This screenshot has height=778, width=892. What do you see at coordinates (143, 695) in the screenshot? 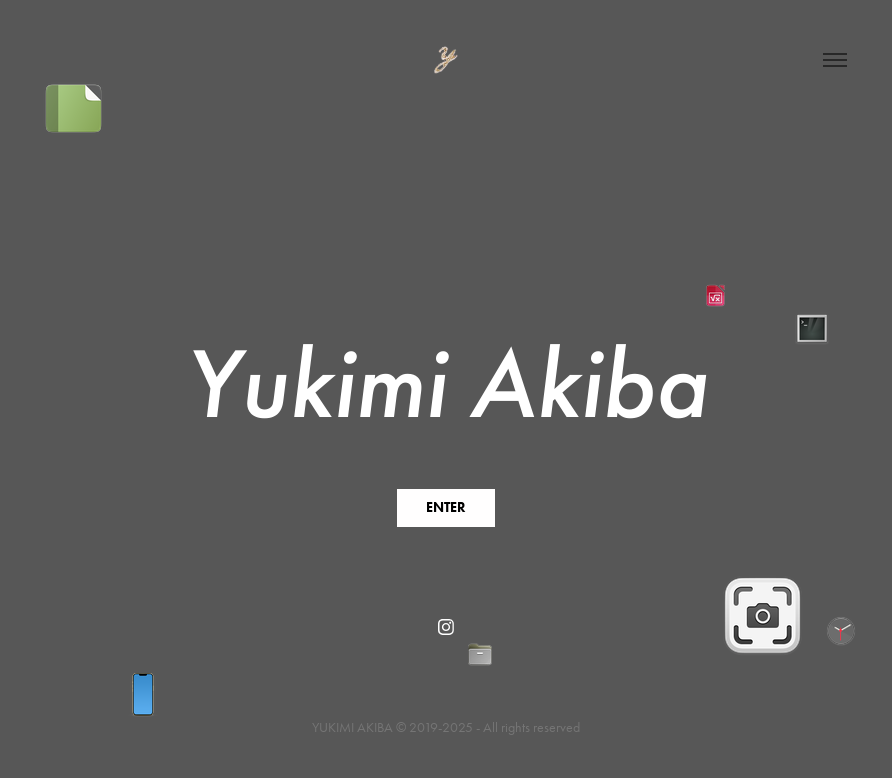
I see `iPhone 14 device icon` at bounding box center [143, 695].